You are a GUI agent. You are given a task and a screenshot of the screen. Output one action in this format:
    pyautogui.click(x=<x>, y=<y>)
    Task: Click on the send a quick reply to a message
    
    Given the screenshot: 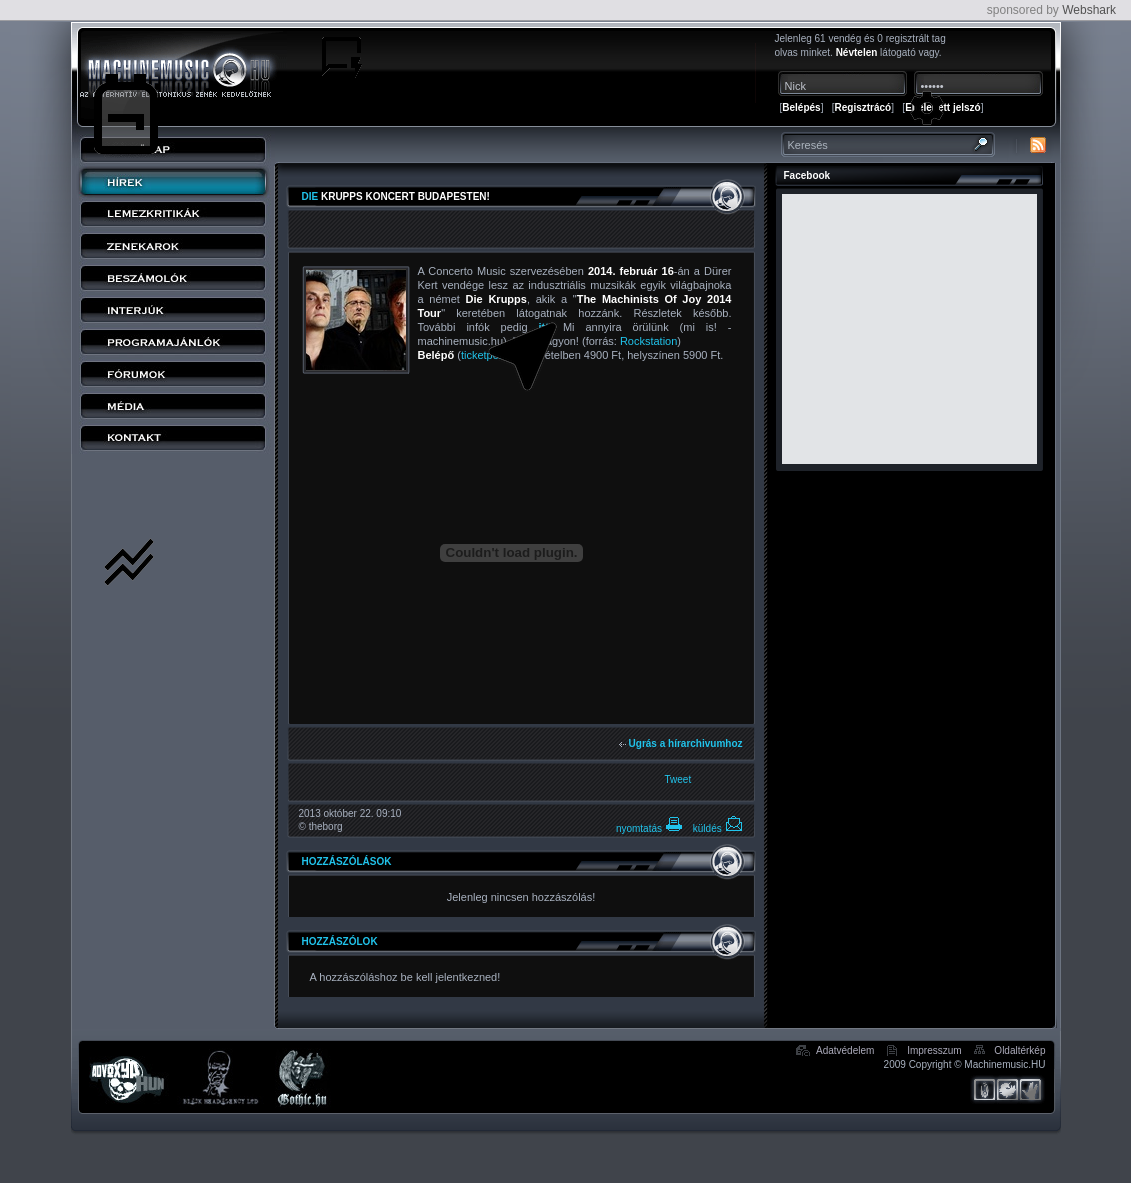 What is the action you would take?
    pyautogui.click(x=341, y=56)
    